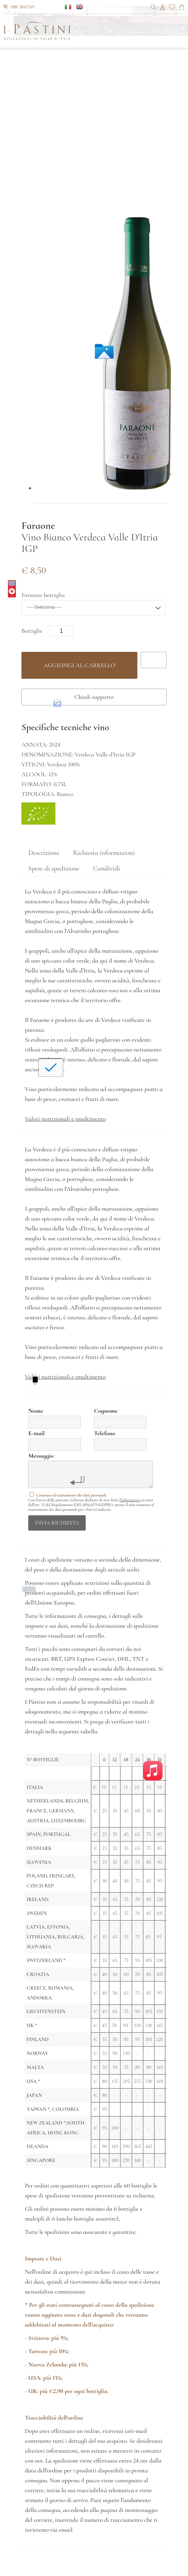 Image resolution: width=188 pixels, height=2576 pixels. What do you see at coordinates (51, 1067) in the screenshot?
I see `file or document successfully verified` at bounding box center [51, 1067].